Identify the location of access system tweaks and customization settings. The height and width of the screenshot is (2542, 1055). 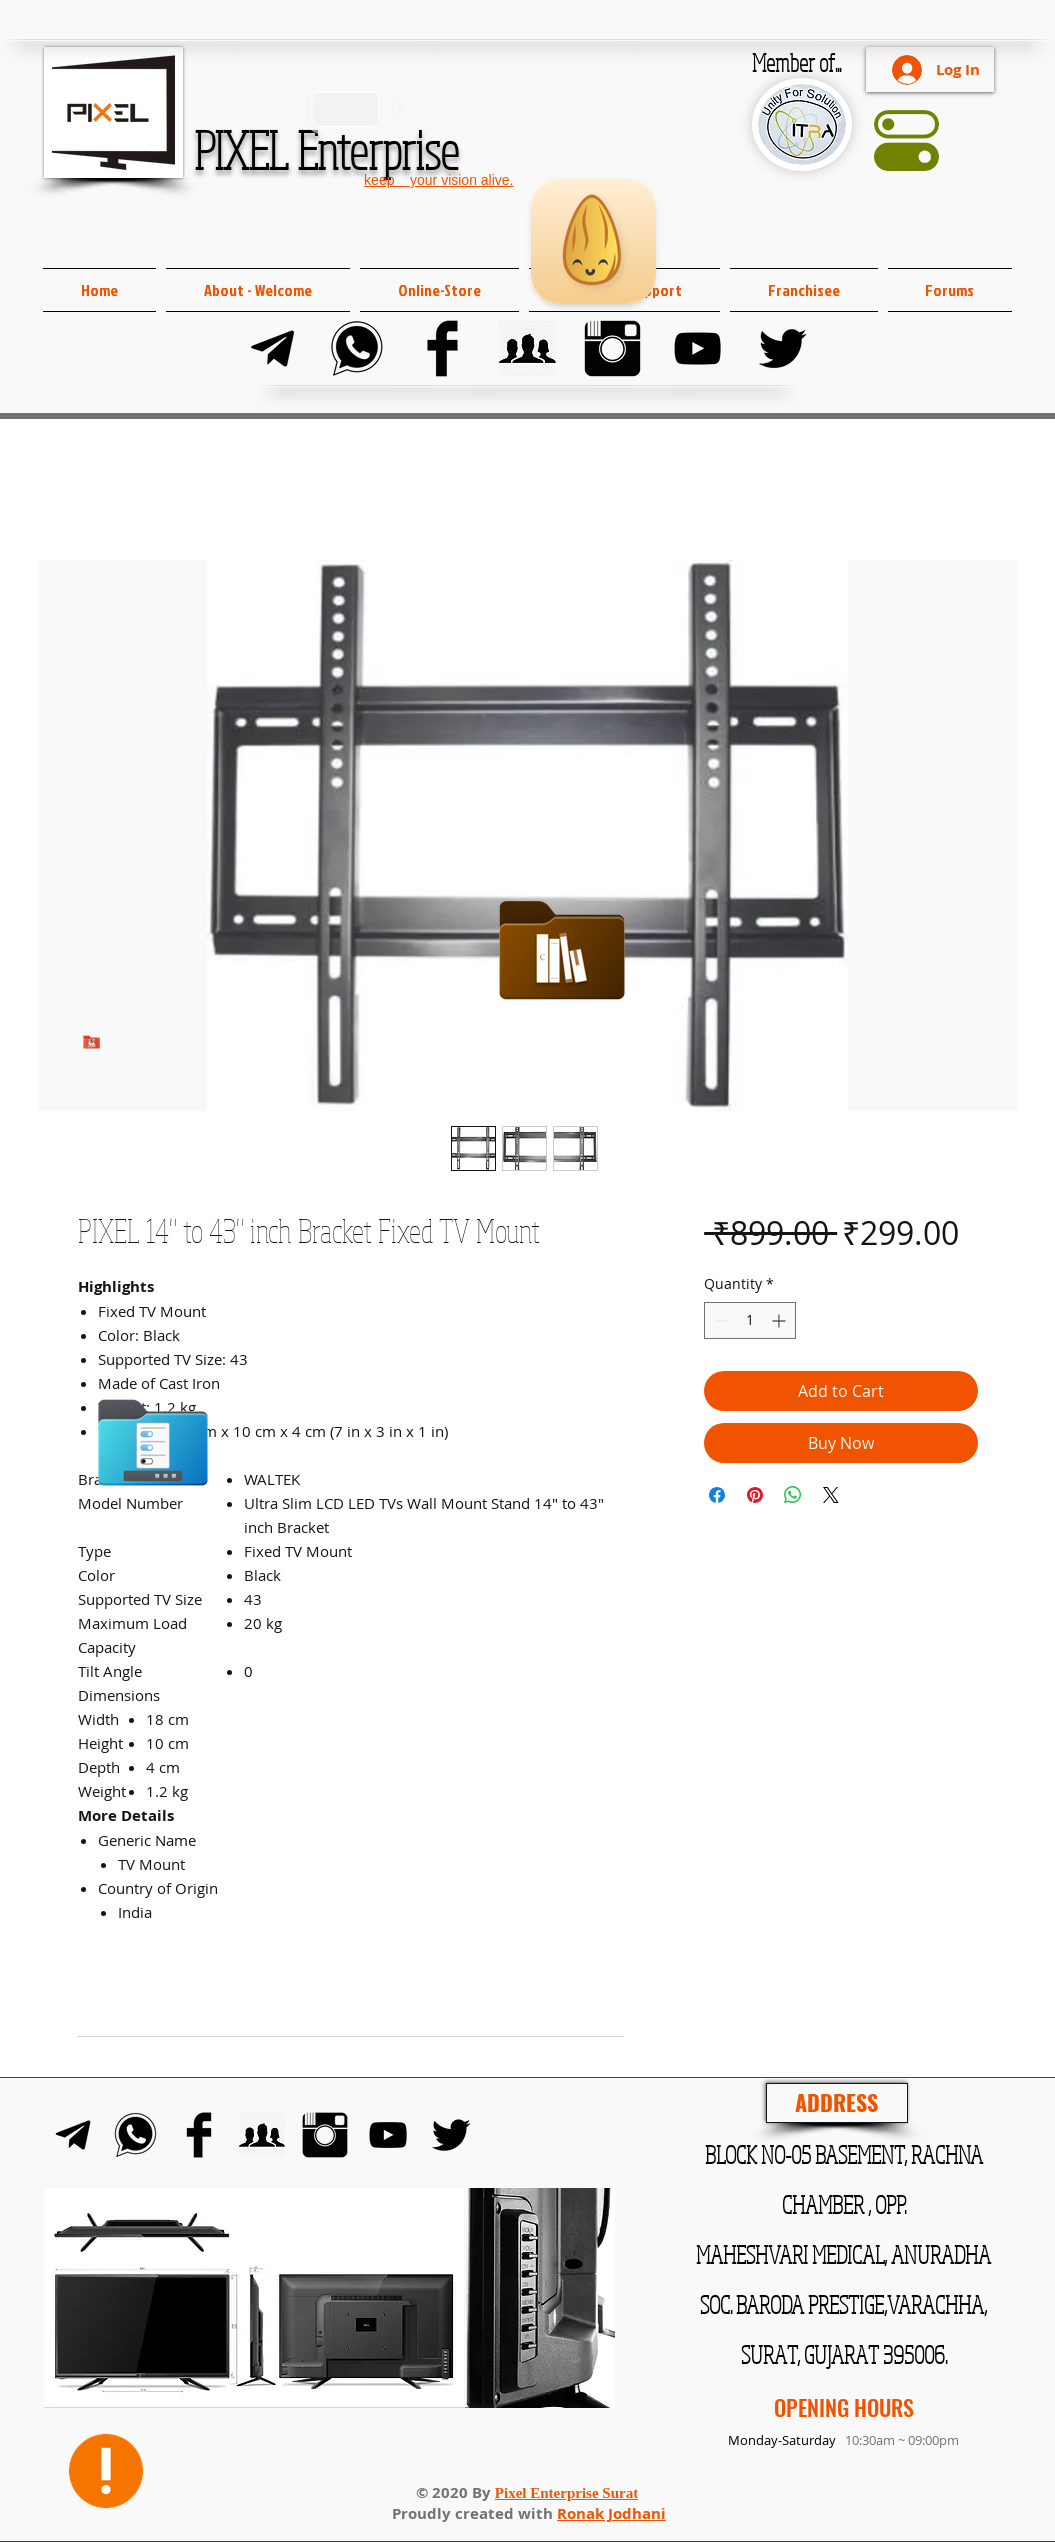
(906, 138).